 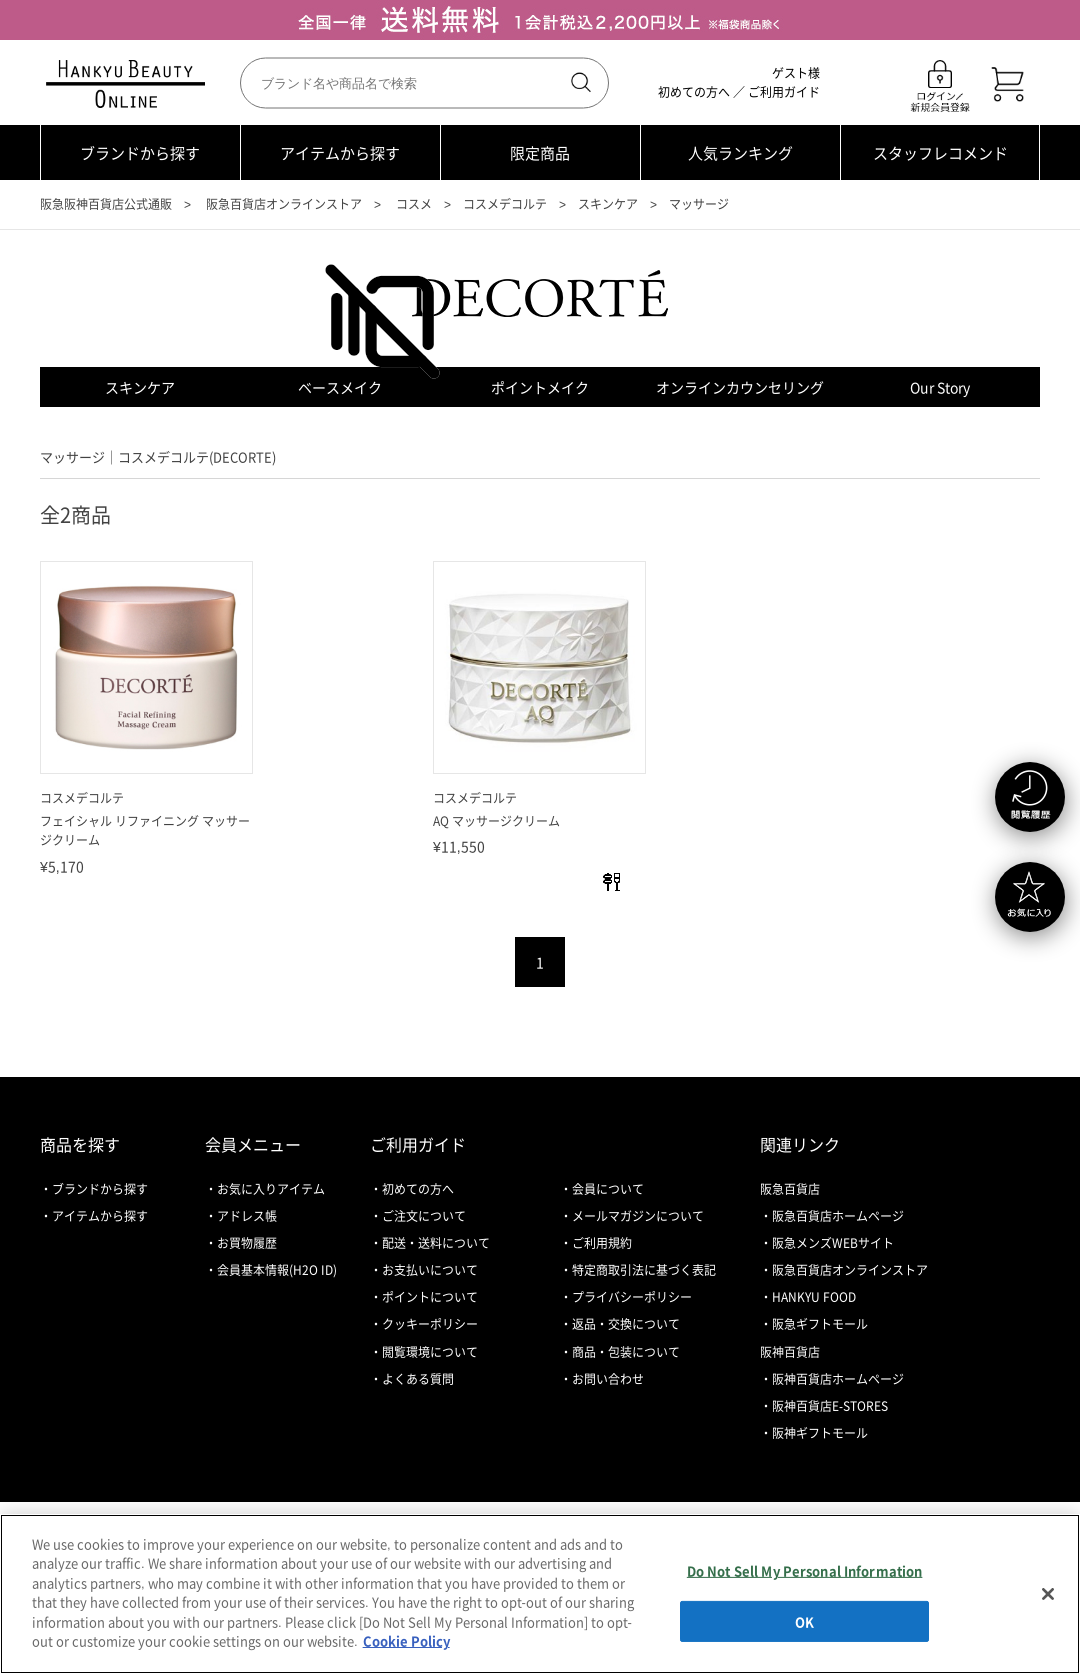 I want to click on version history unavailable, so click(x=382, y=321).